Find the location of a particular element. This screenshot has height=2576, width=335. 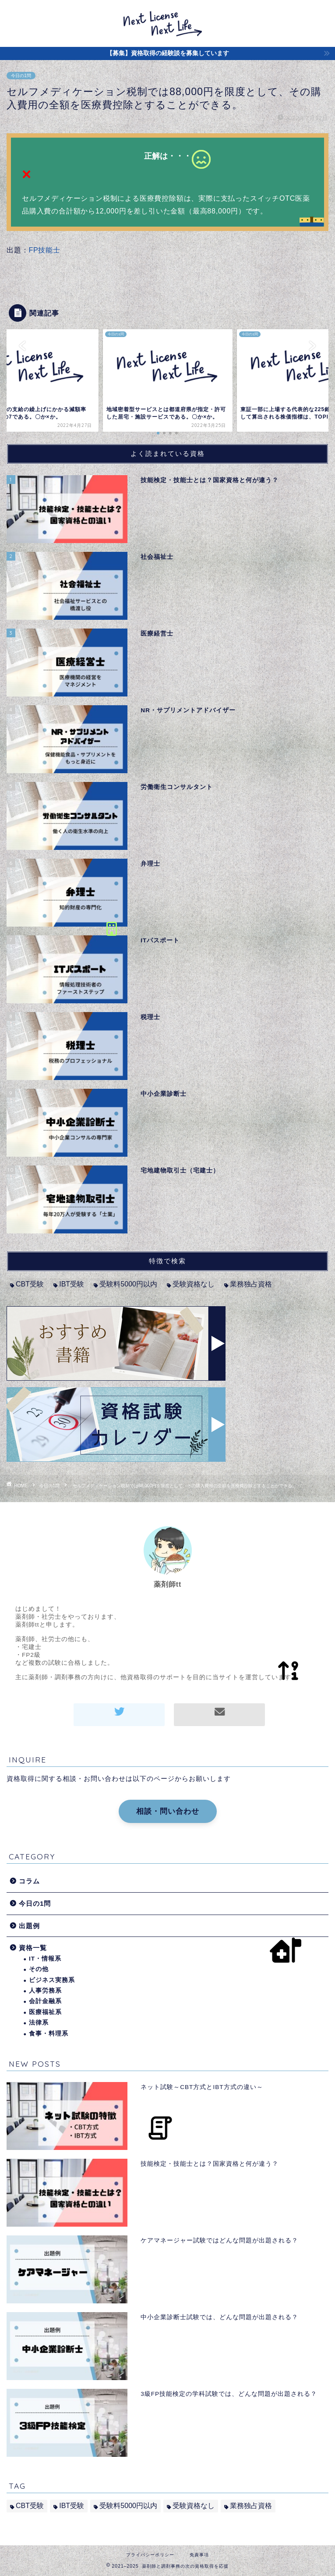

view license or terms of service is located at coordinates (160, 2128).